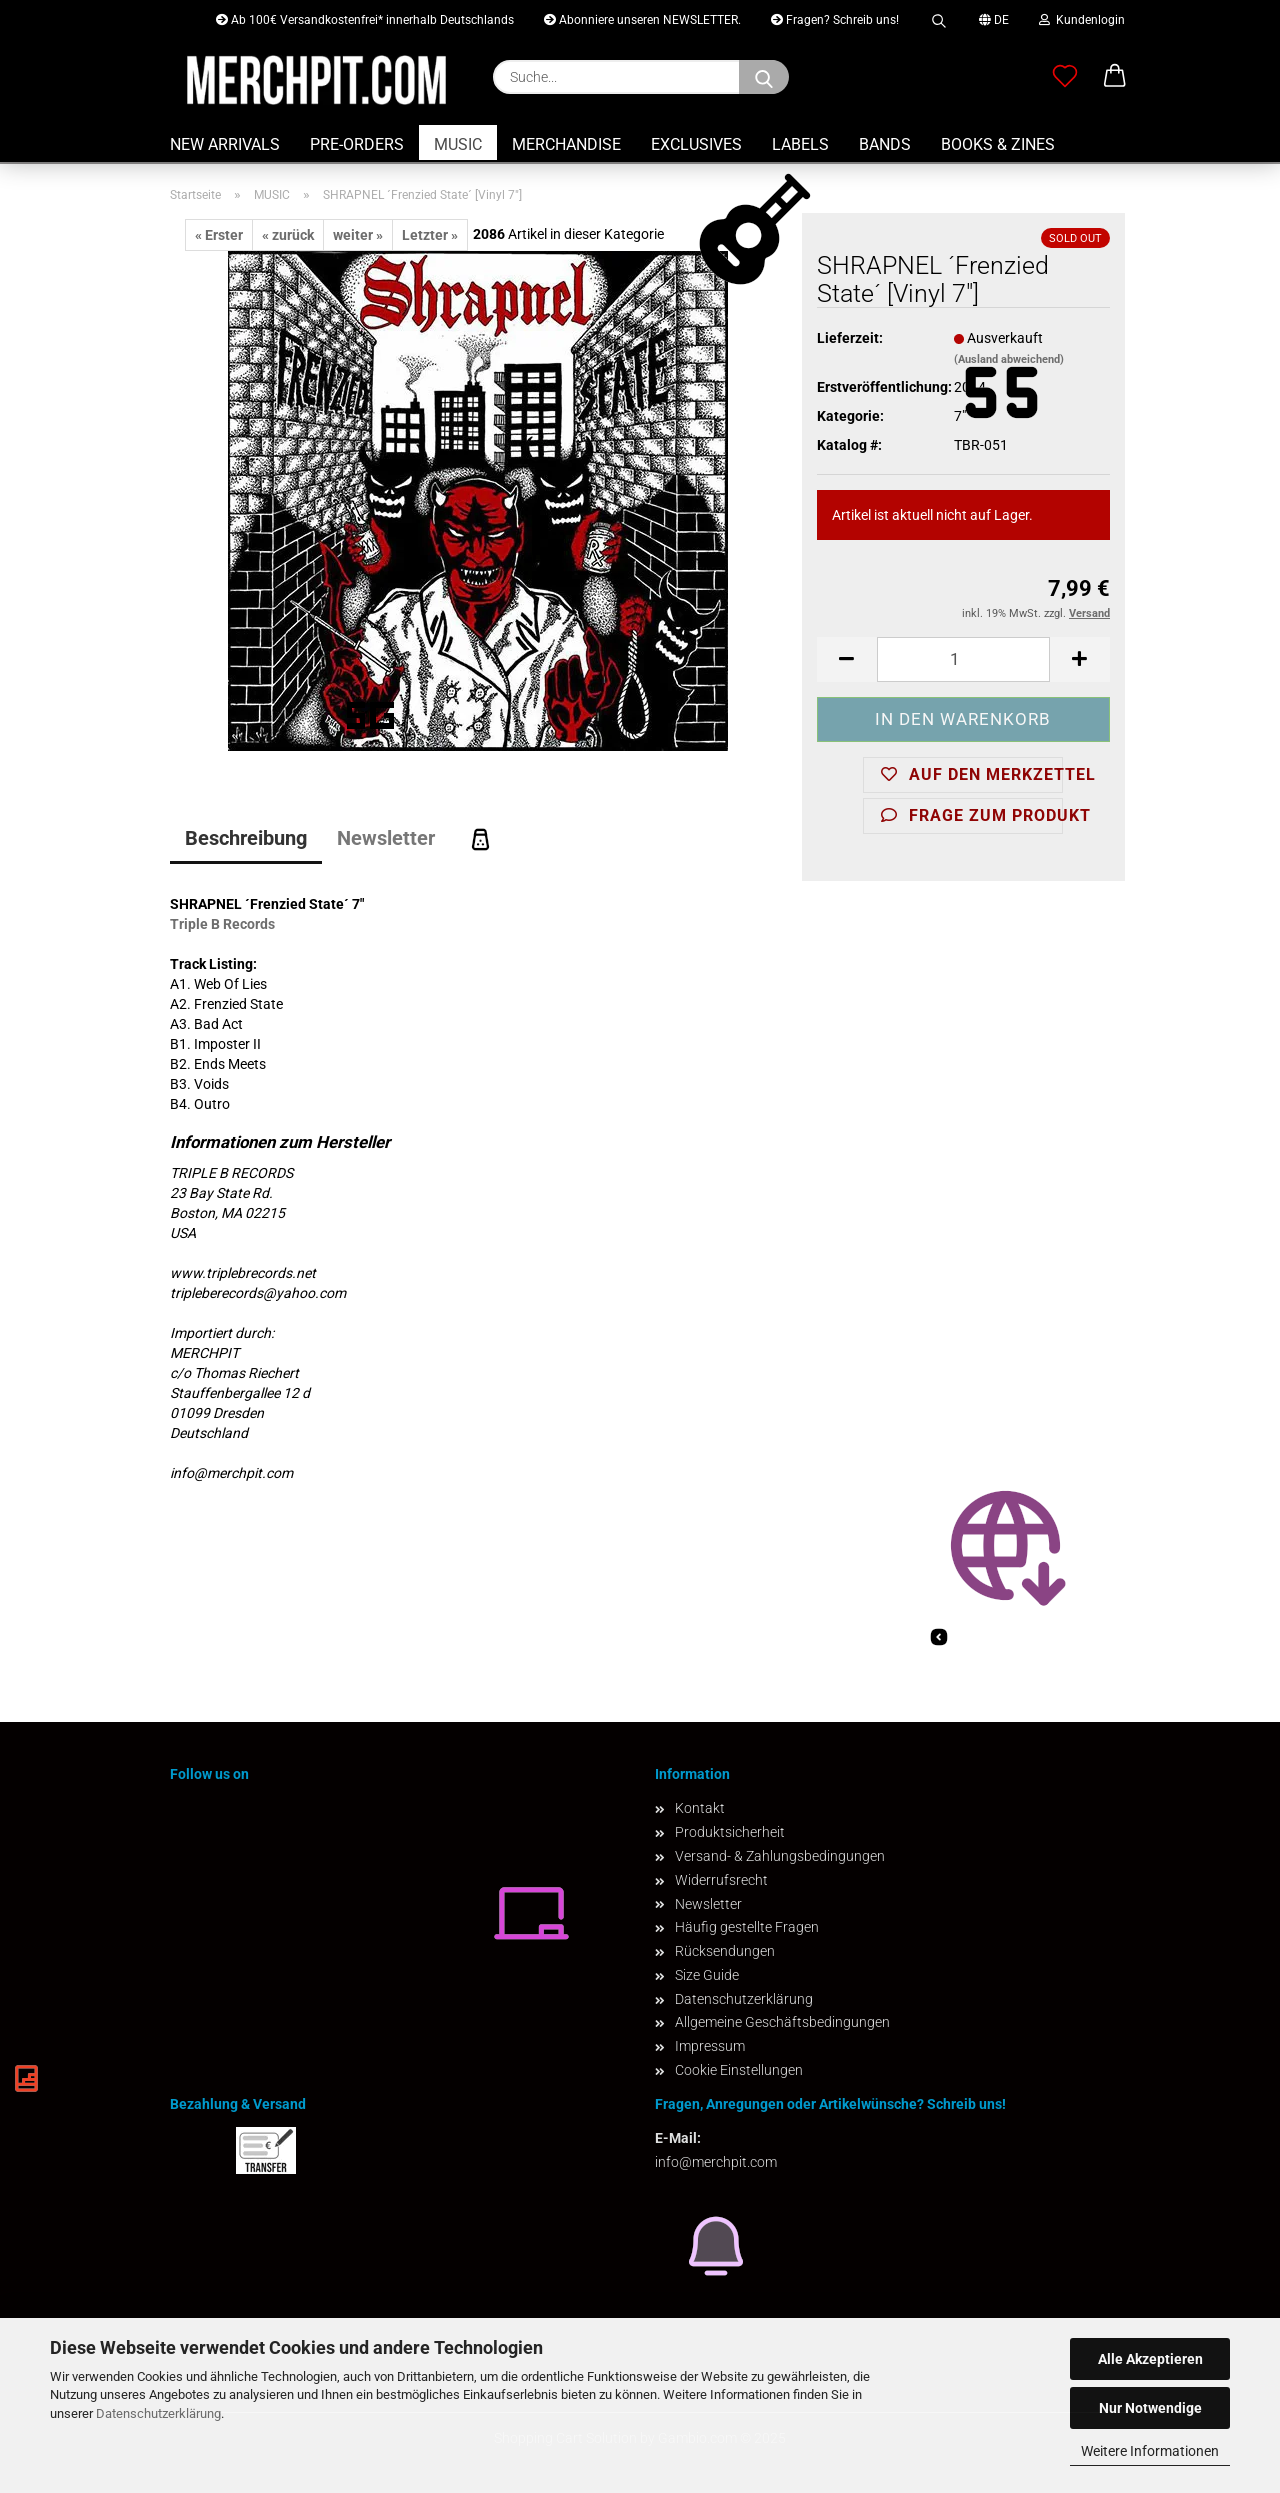 The height and width of the screenshot is (2493, 1280). I want to click on indicates item number 55 in a list or sequence, so click(1001, 392).